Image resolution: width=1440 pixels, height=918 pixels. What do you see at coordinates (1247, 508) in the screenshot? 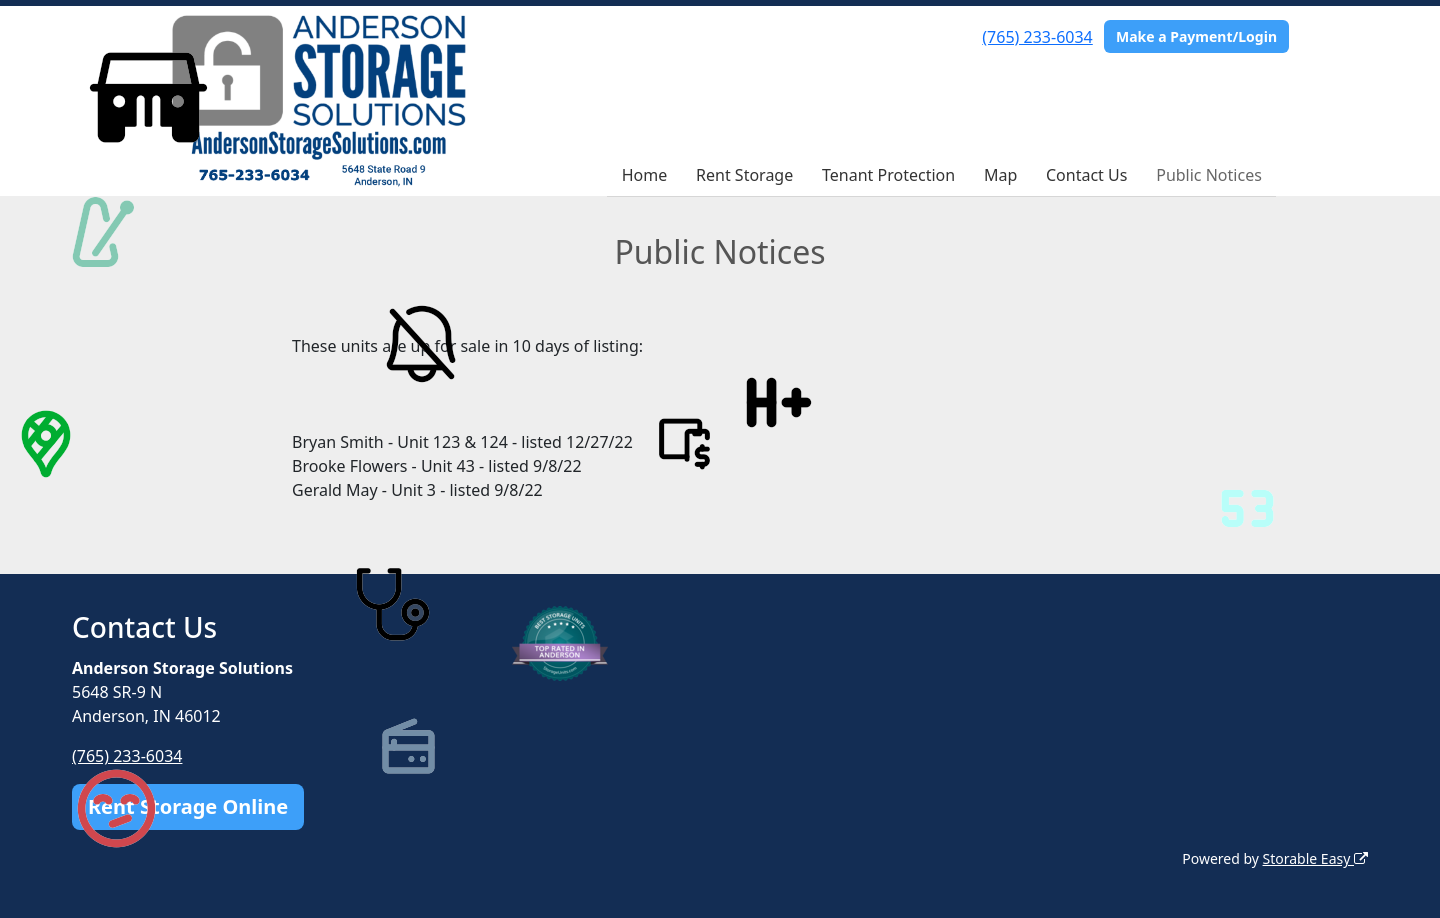
I see `displays the number 53 as a label or counter` at bounding box center [1247, 508].